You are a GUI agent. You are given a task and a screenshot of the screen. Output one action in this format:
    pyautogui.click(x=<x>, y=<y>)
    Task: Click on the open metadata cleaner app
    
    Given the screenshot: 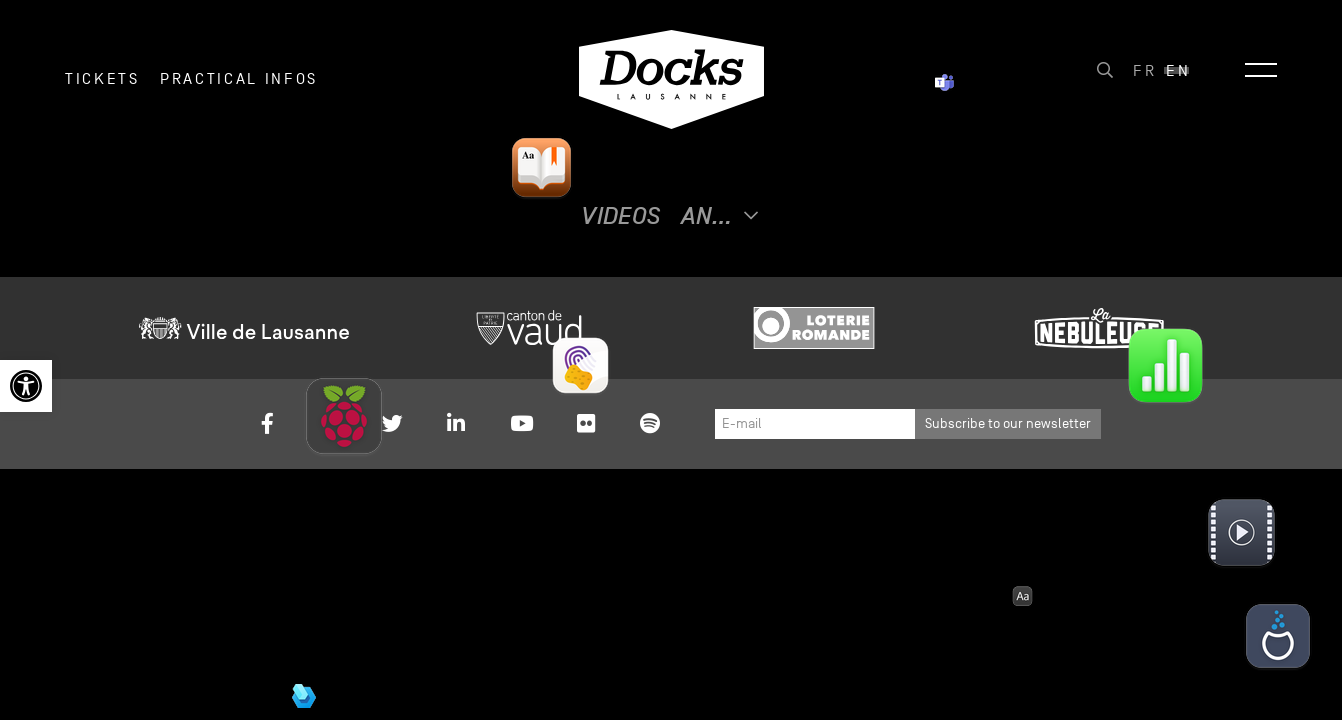 What is the action you would take?
    pyautogui.click(x=580, y=365)
    